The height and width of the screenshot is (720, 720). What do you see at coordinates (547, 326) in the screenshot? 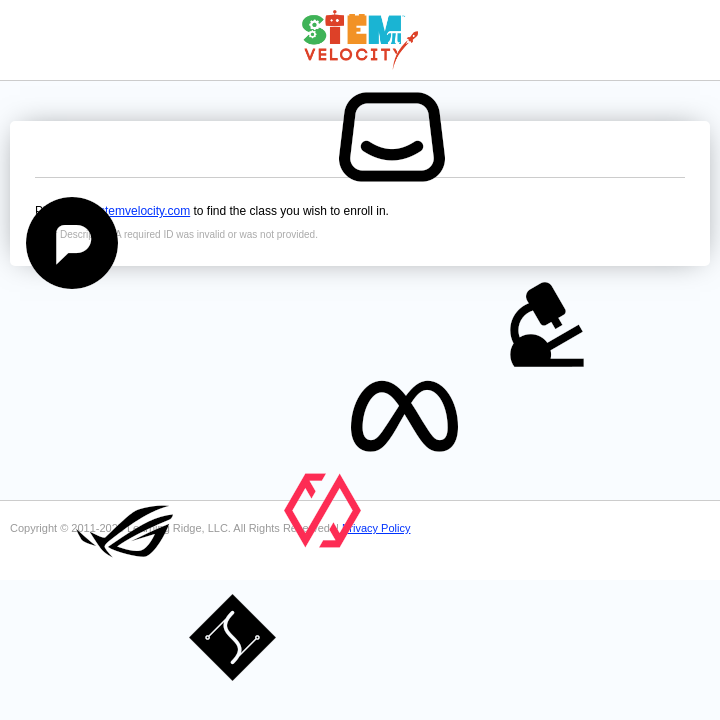
I see `access laboratory or research features` at bounding box center [547, 326].